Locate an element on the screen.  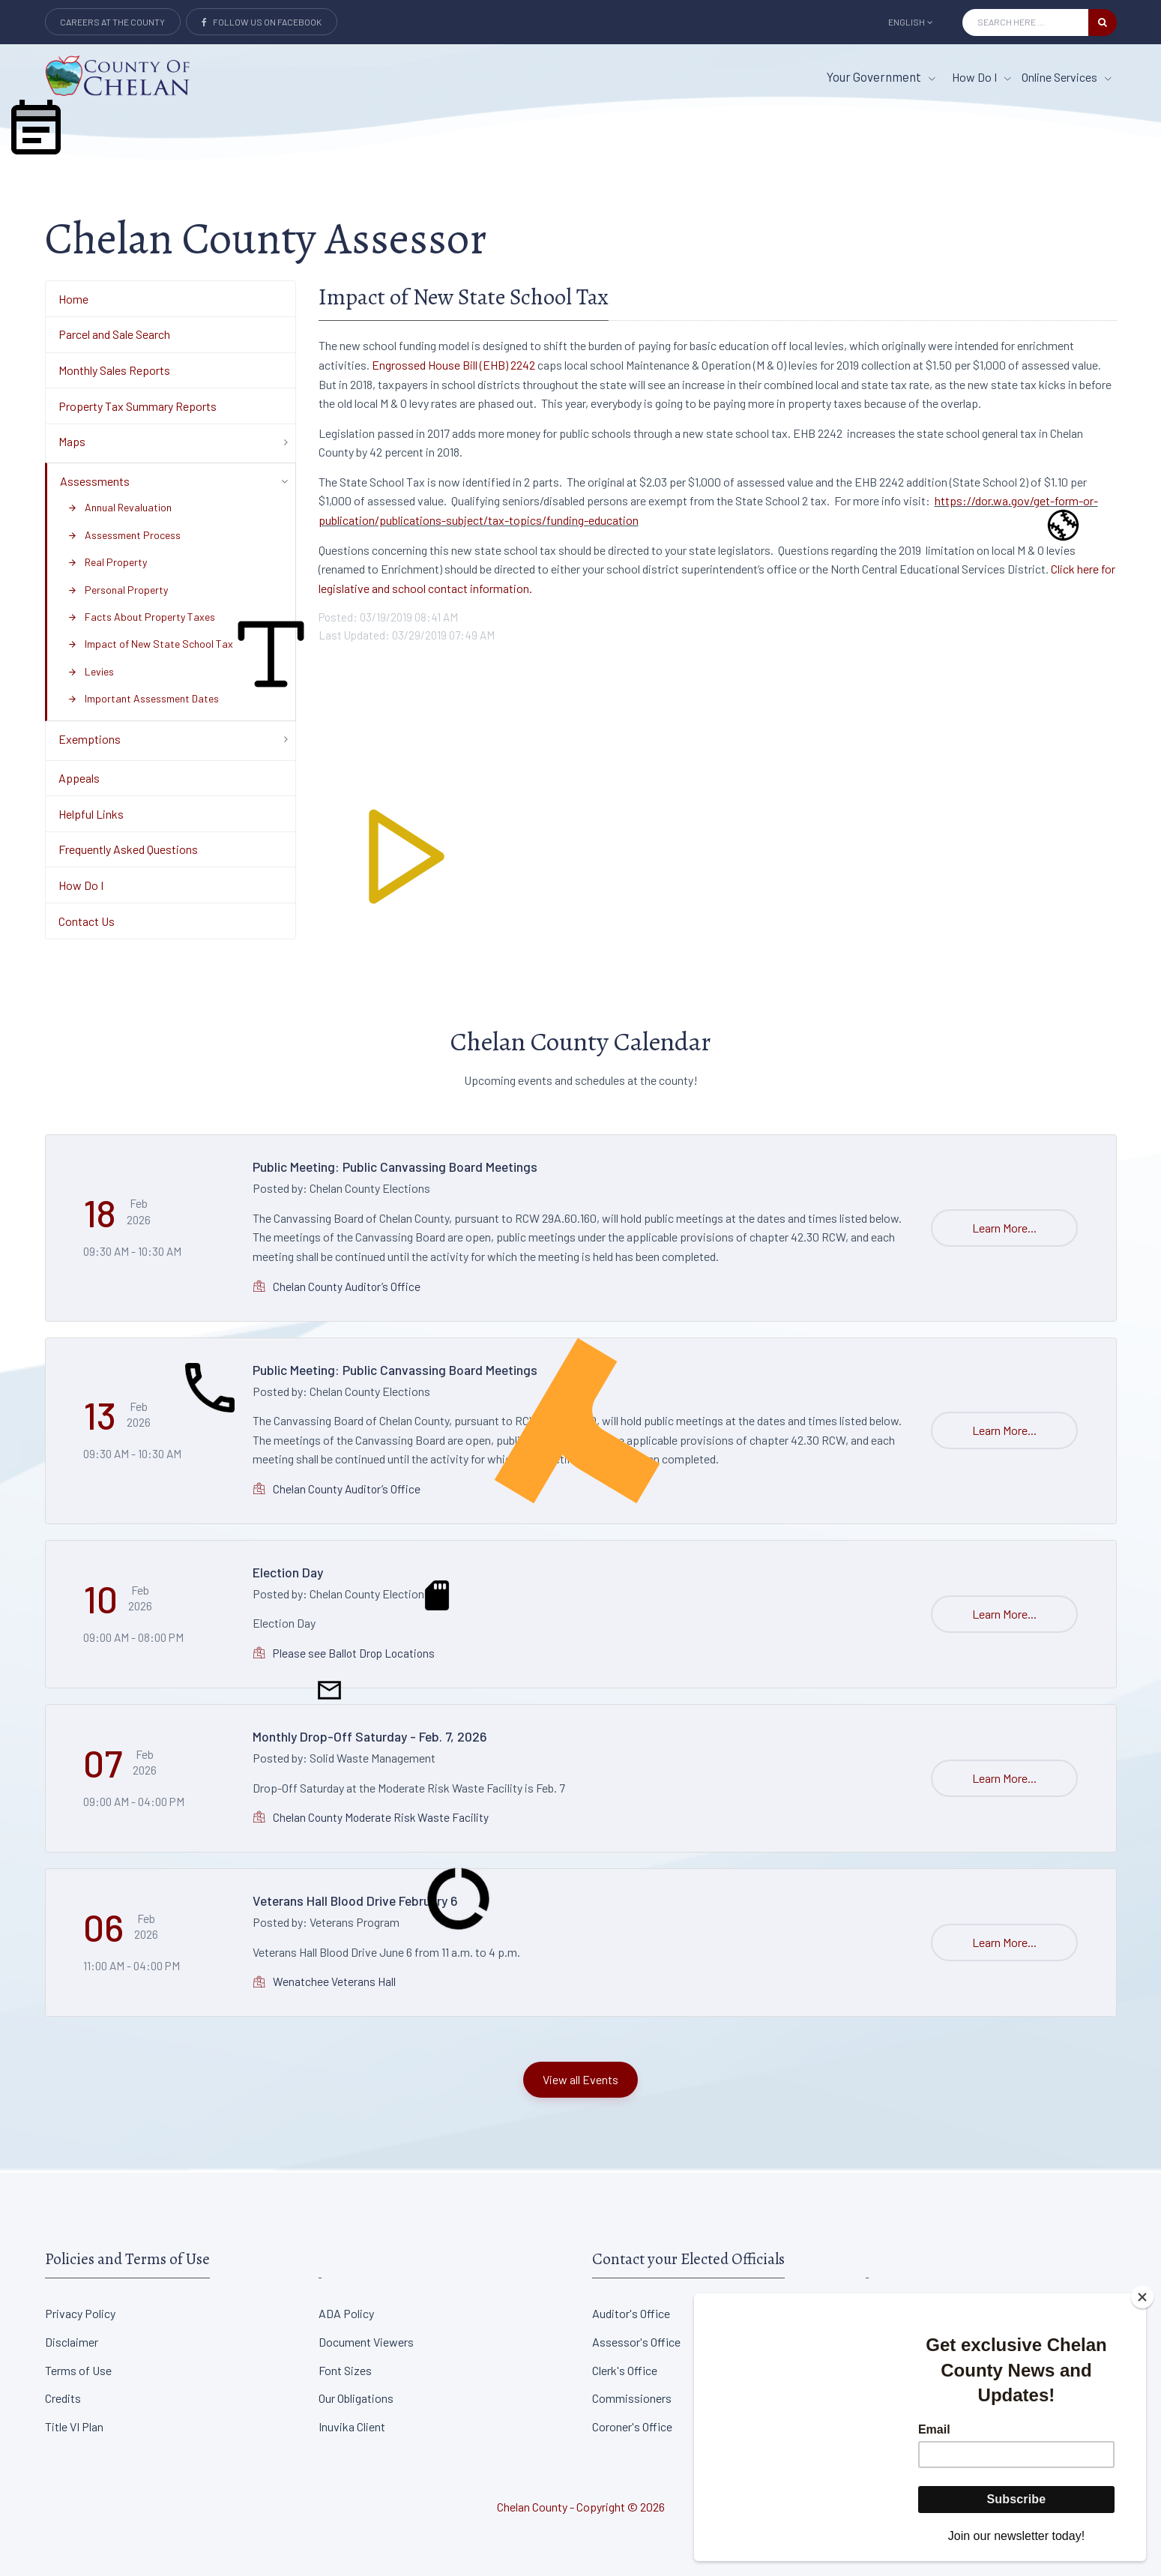
play media or video content is located at coordinates (406, 856).